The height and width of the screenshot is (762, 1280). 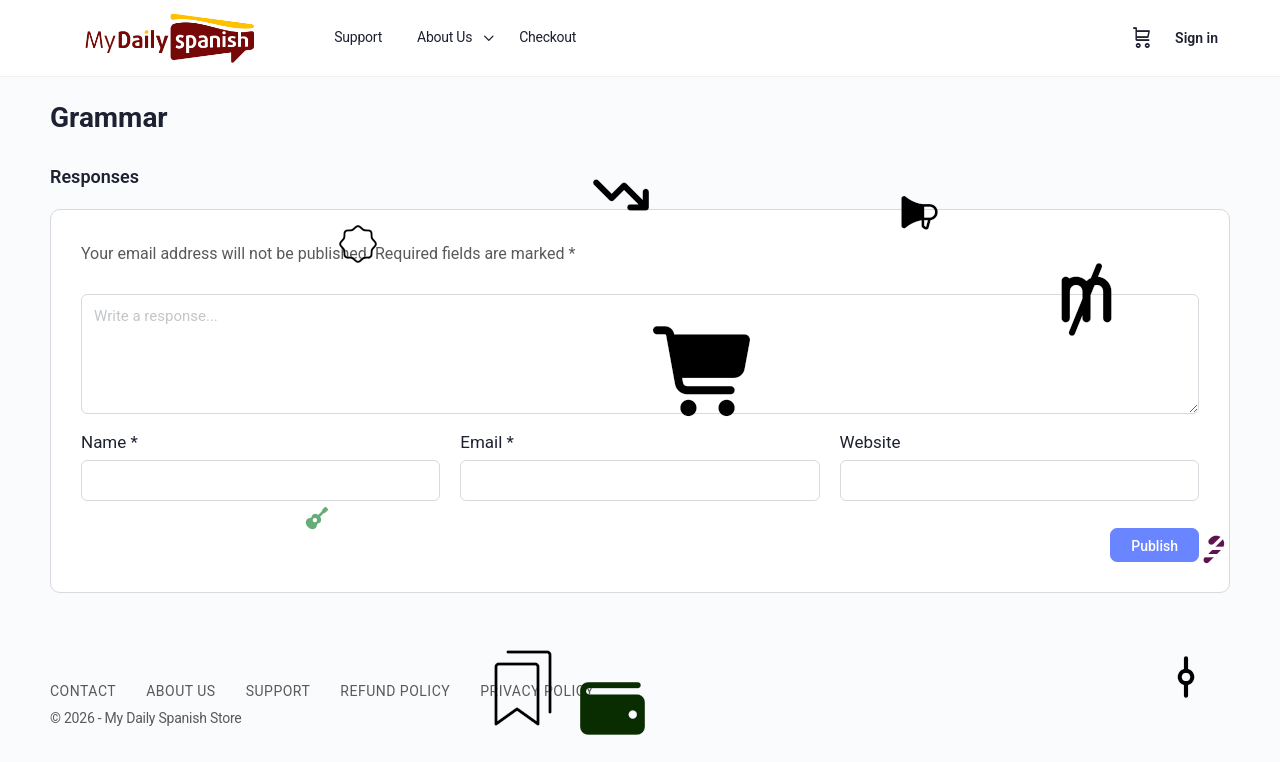 What do you see at coordinates (358, 244) in the screenshot?
I see `indicates a verified or certified status` at bounding box center [358, 244].